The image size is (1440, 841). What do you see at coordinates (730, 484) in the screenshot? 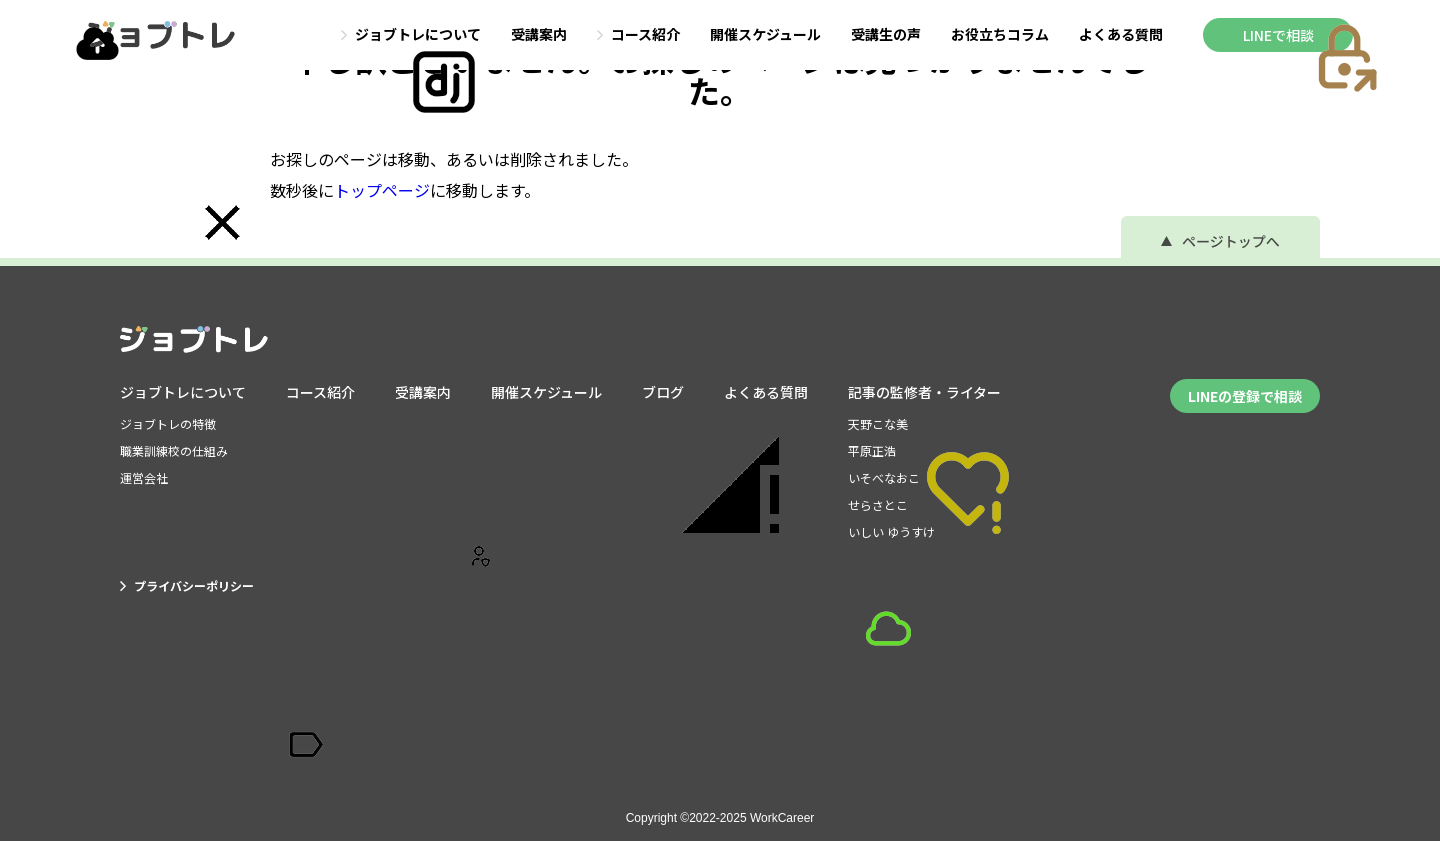
I see `indicates full cellular signal but no internet connection` at bounding box center [730, 484].